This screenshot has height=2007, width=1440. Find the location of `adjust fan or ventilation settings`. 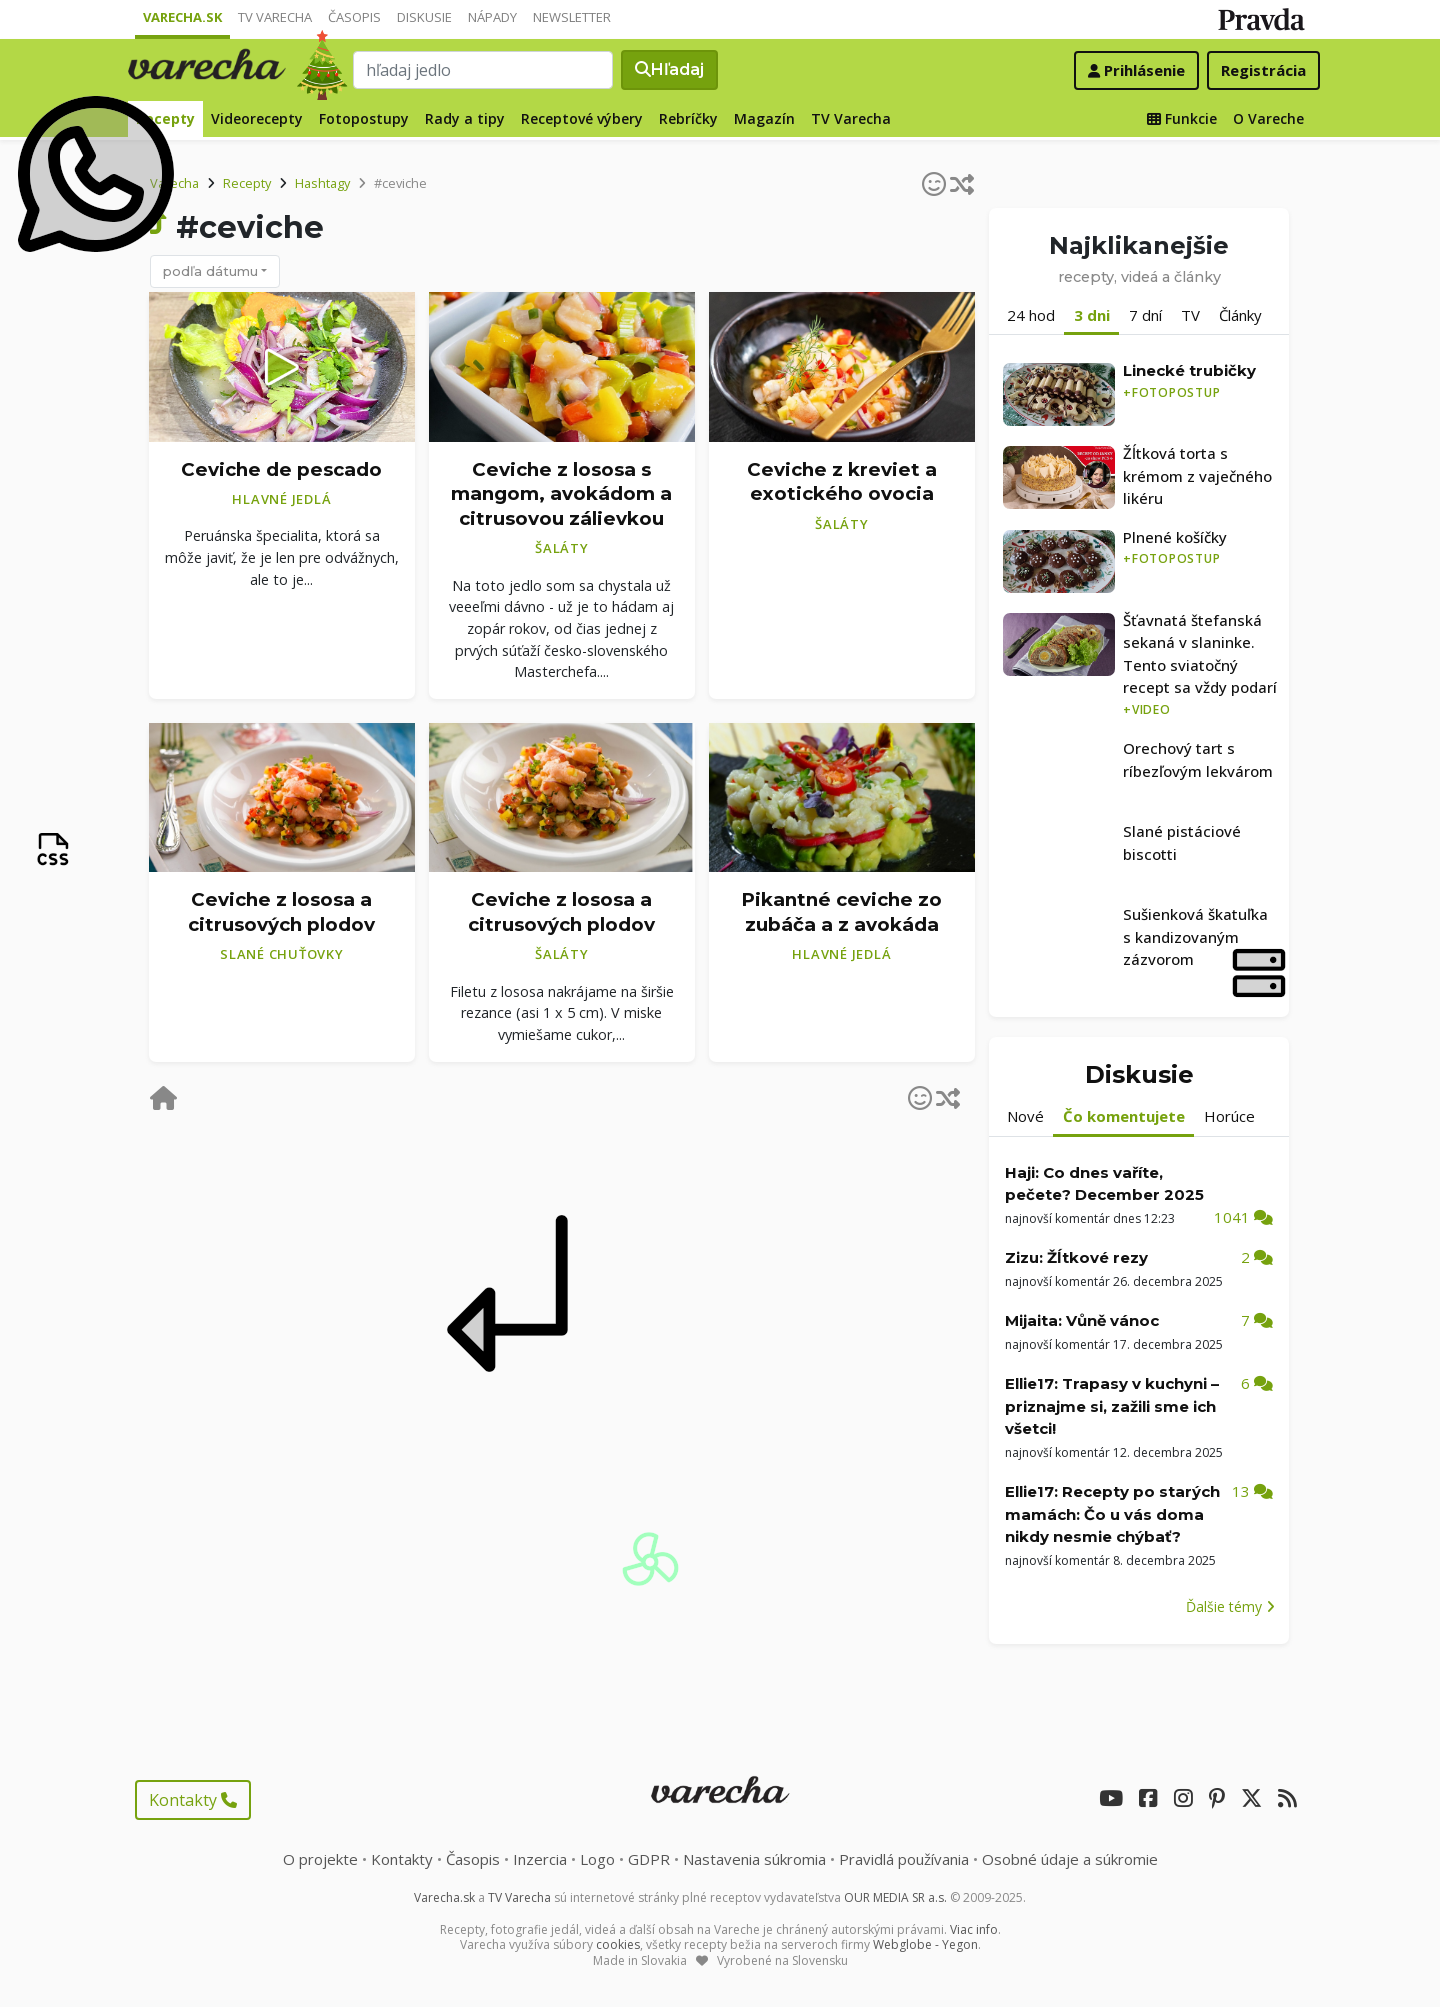

adjust fan or ventilation settings is located at coordinates (650, 1562).